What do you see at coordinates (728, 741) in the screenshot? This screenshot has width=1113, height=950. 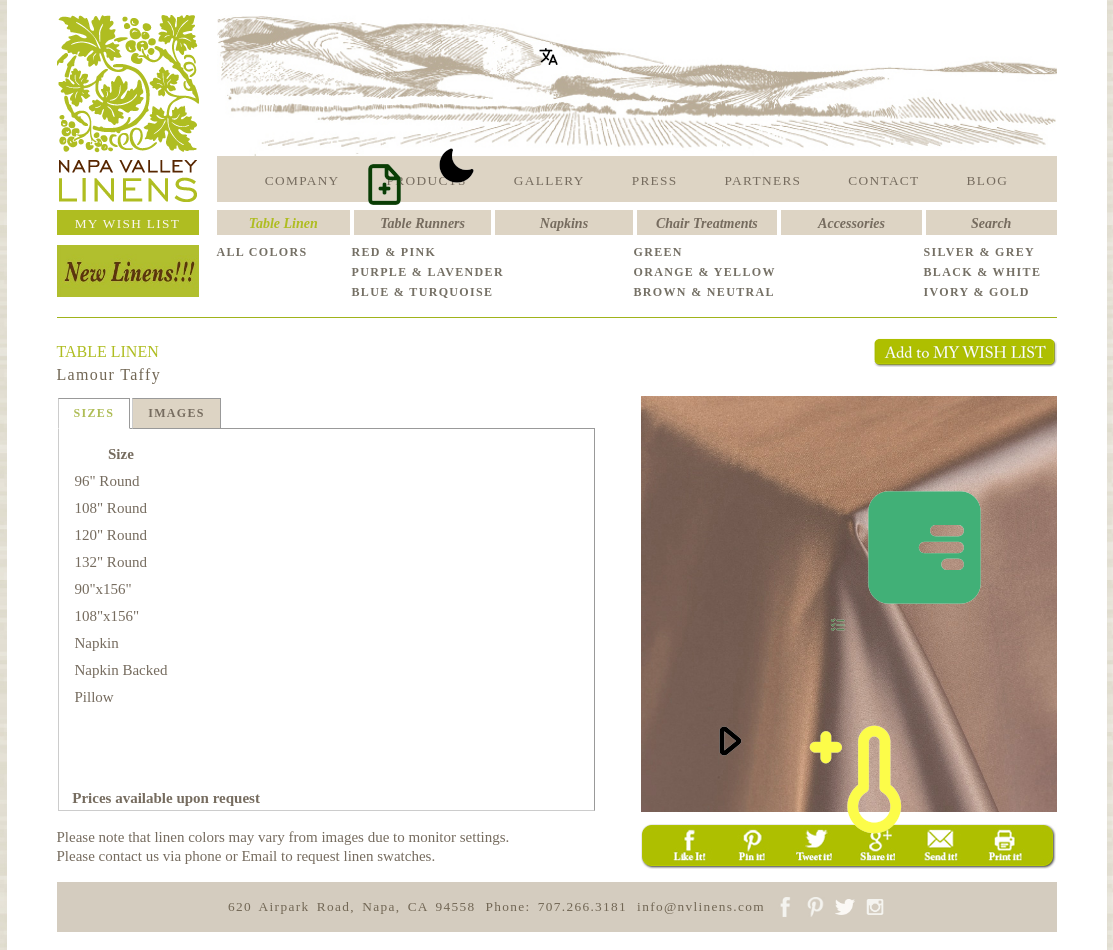 I see `navigate to the next screen or step` at bounding box center [728, 741].